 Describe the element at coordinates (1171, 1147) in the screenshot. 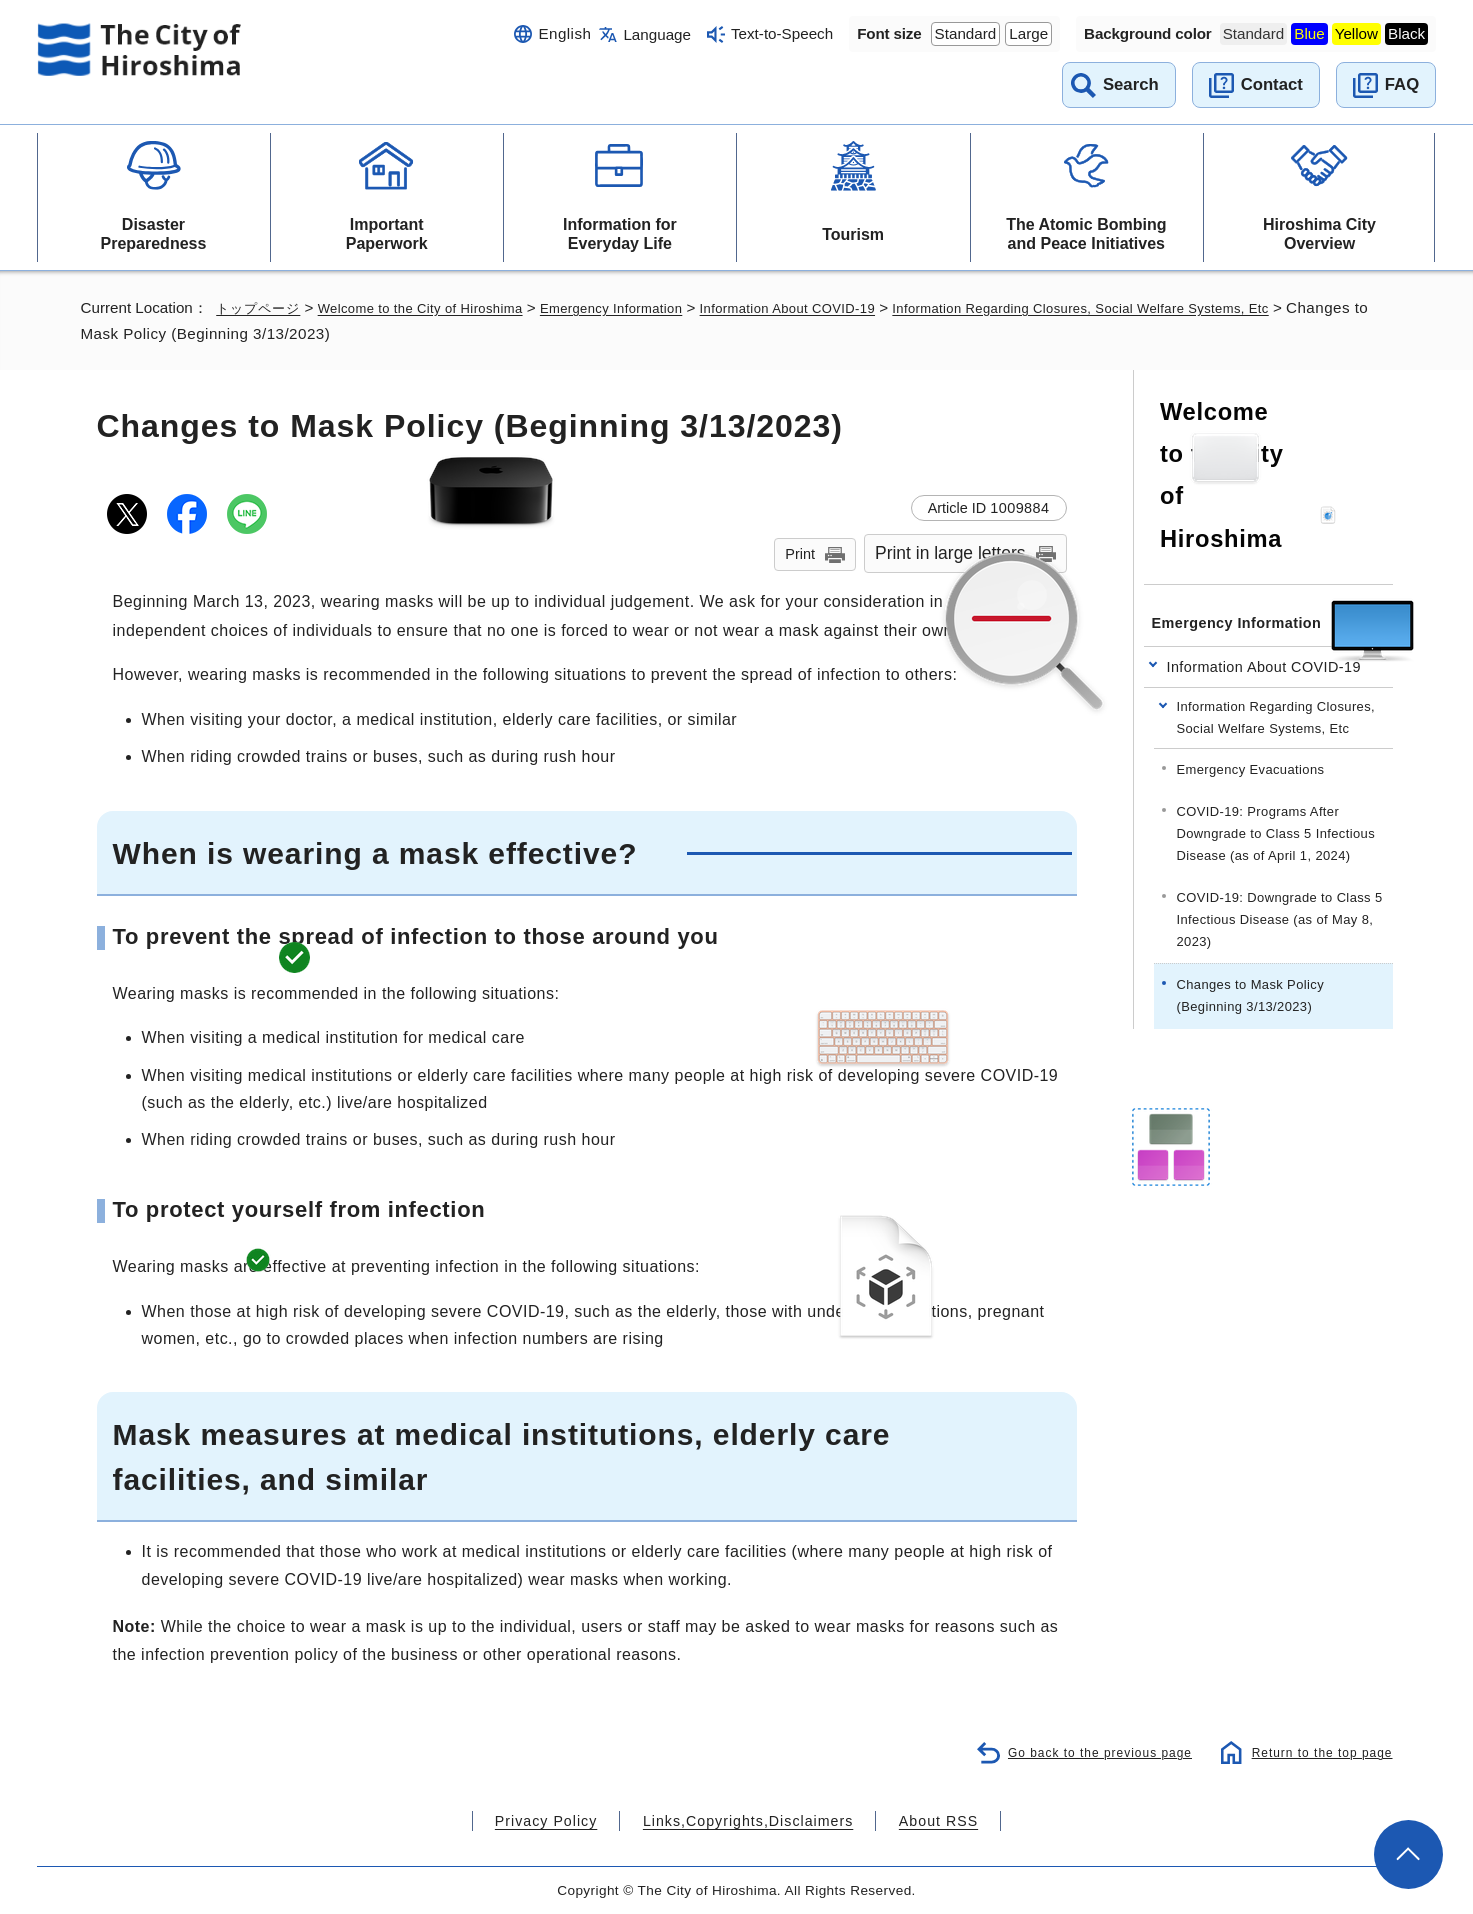

I see `select all items in the current view` at that location.